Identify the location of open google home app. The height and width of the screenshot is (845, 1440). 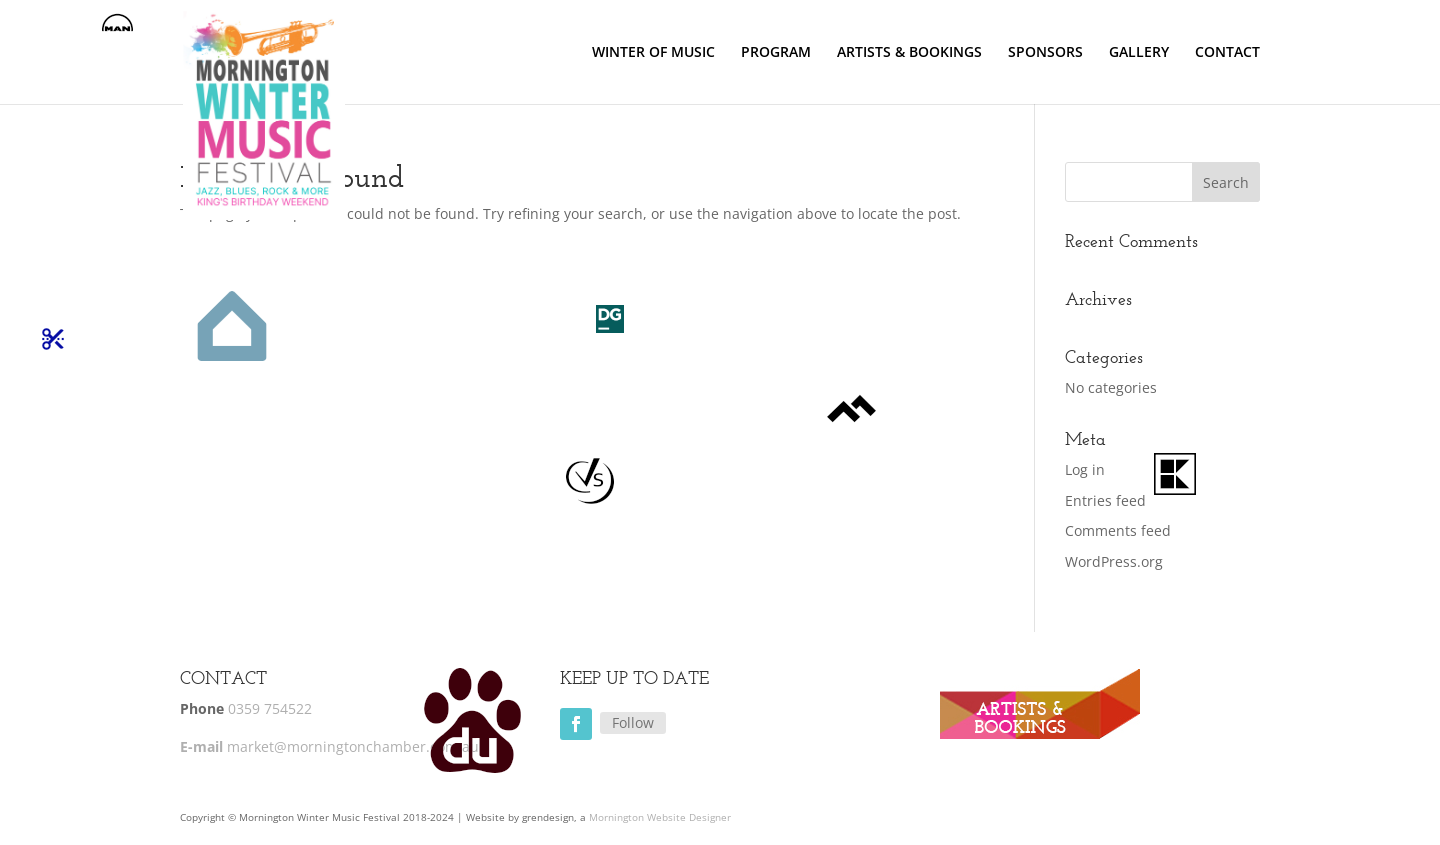
(232, 326).